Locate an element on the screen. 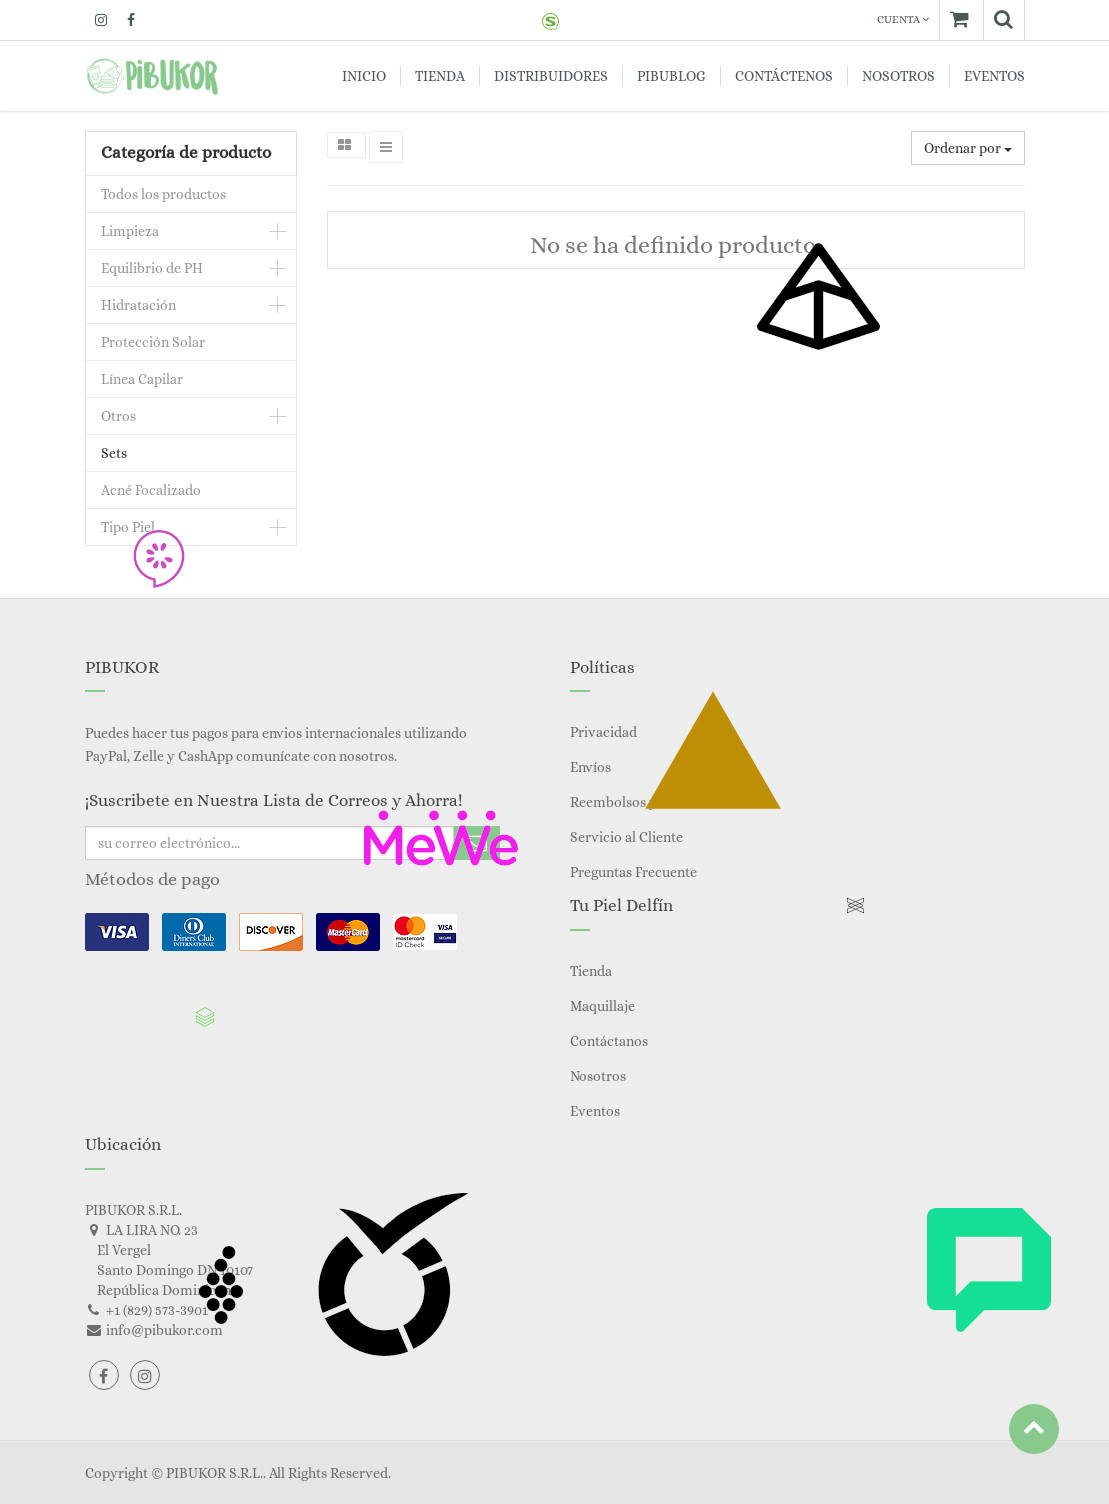 This screenshot has width=1109, height=1504. open the MeWe social network app is located at coordinates (441, 838).